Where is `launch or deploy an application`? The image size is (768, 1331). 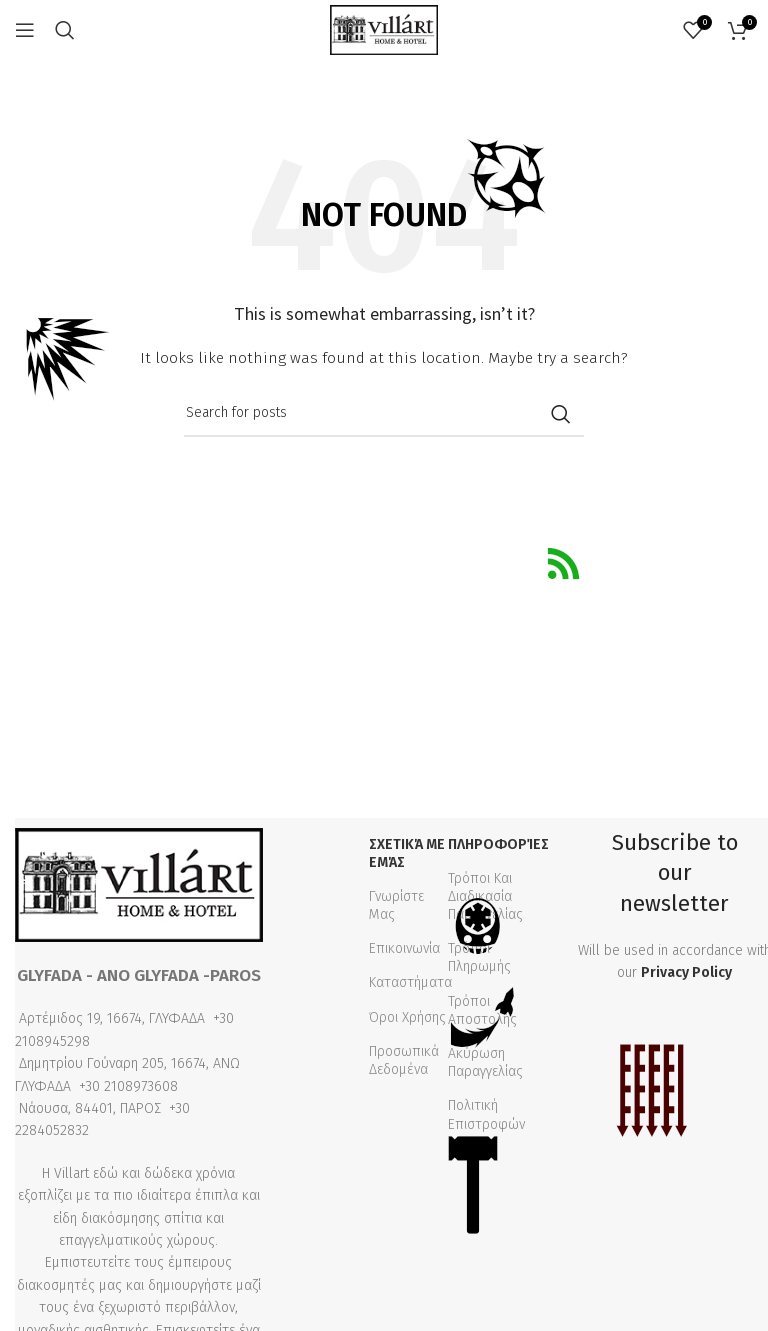
launch or deploy an application is located at coordinates (482, 1015).